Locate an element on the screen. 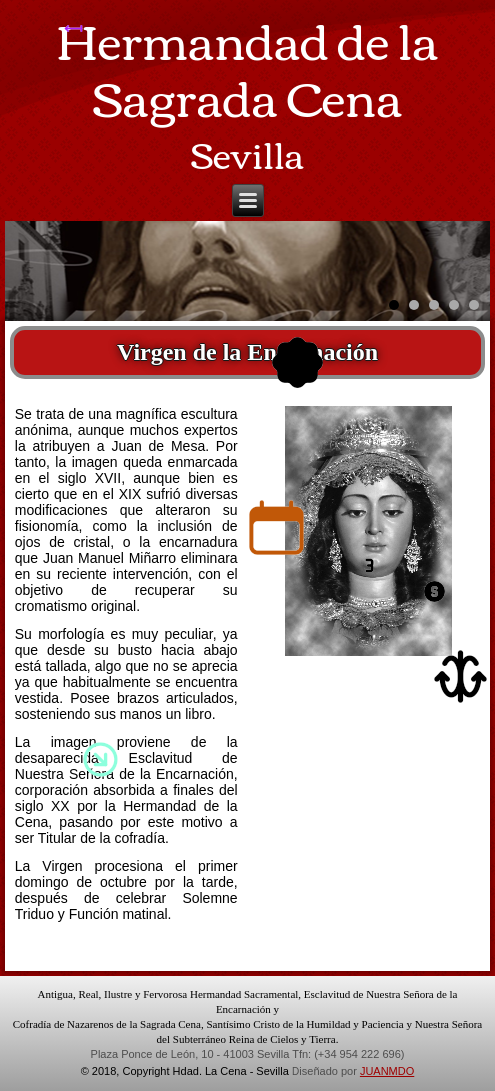 This screenshot has width=495, height=1091. indicates an achievement or award badge is located at coordinates (297, 362).